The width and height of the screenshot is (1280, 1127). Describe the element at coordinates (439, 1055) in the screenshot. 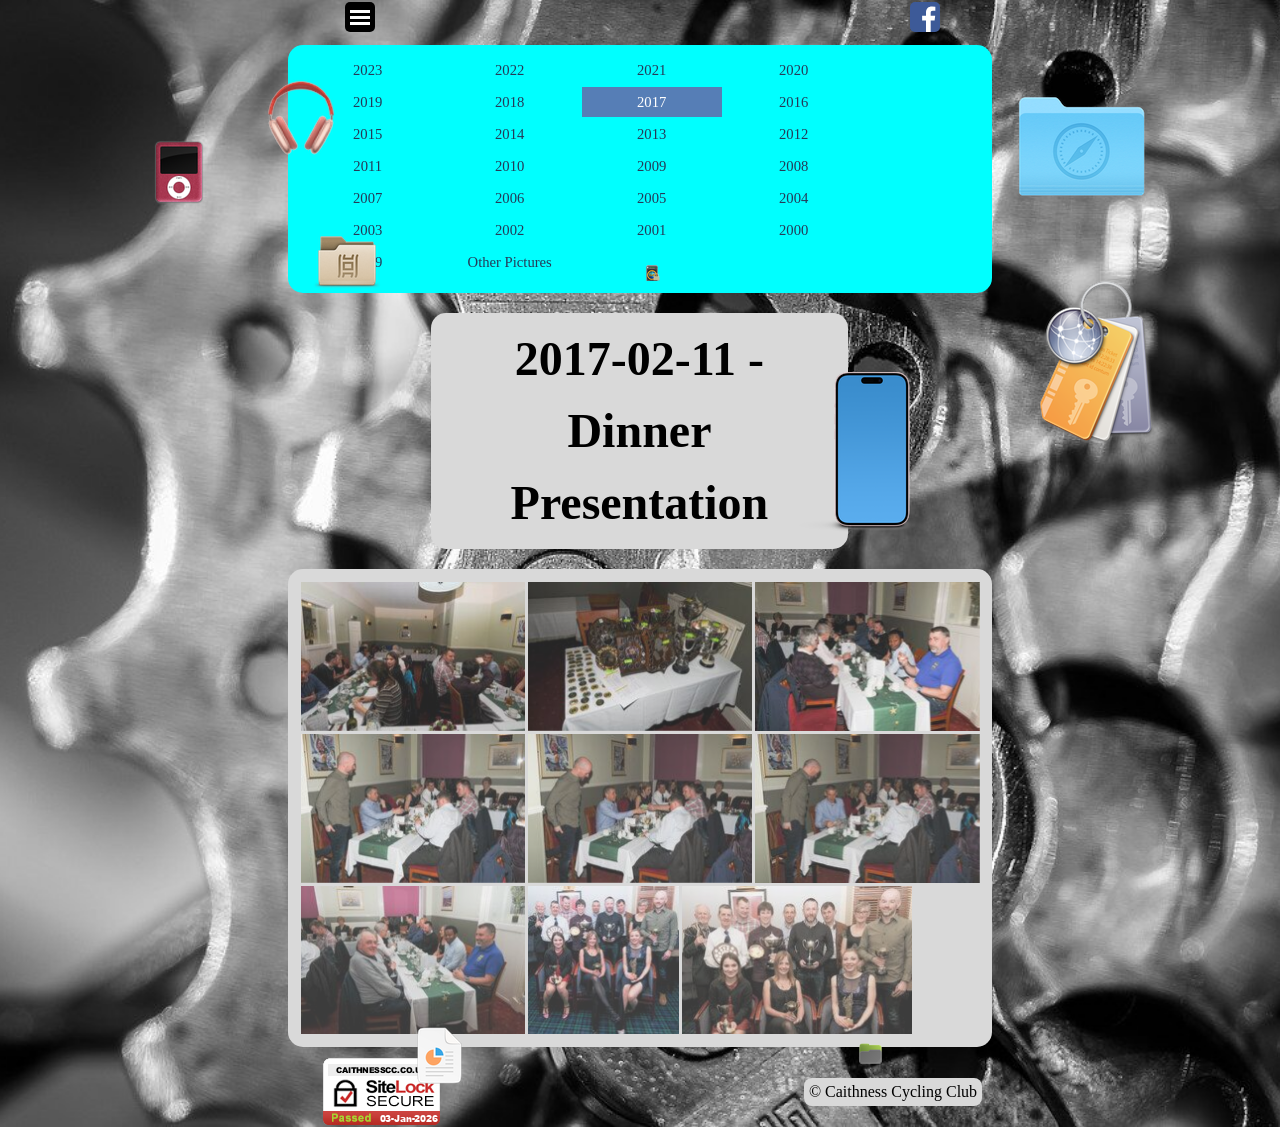

I see `open a presentation file` at that location.